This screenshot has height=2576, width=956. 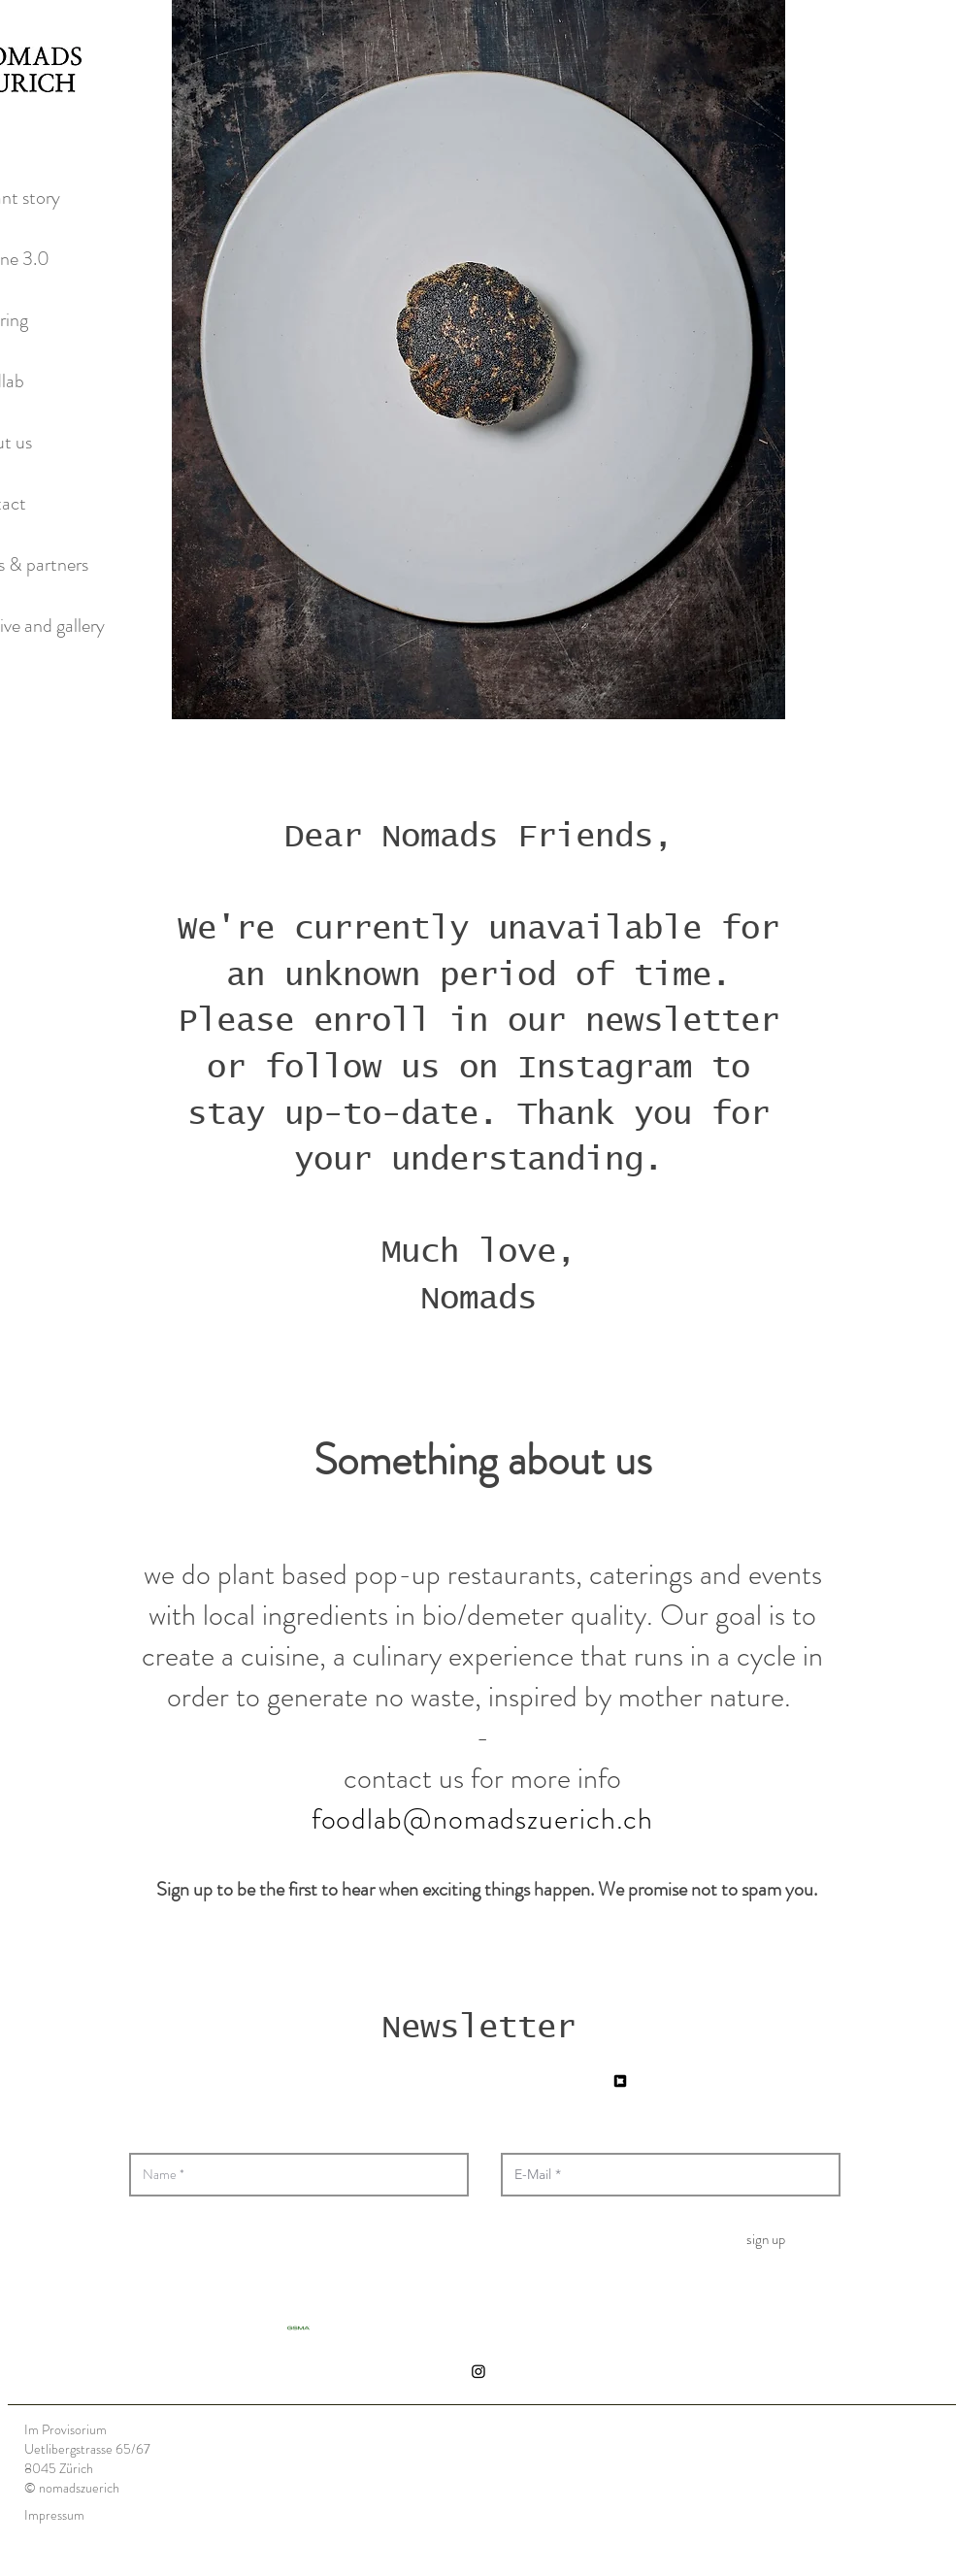 What do you see at coordinates (620, 2081) in the screenshot?
I see `font awesome brand logo` at bounding box center [620, 2081].